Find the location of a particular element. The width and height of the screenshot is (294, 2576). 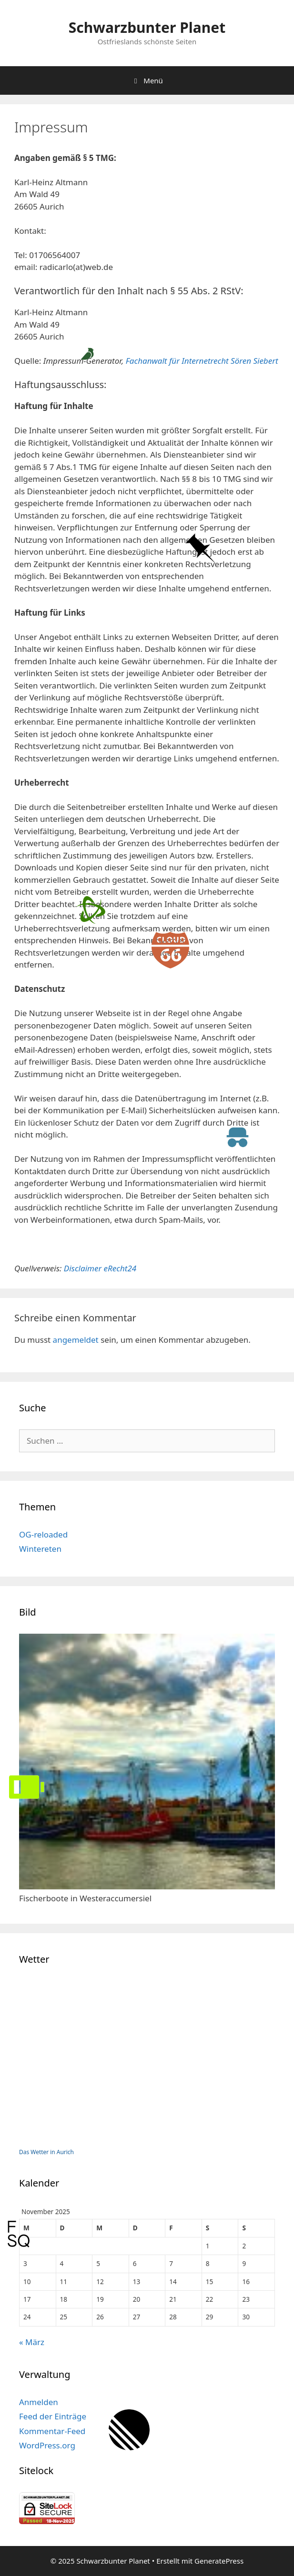

open foursquare app is located at coordinates (19, 2234).